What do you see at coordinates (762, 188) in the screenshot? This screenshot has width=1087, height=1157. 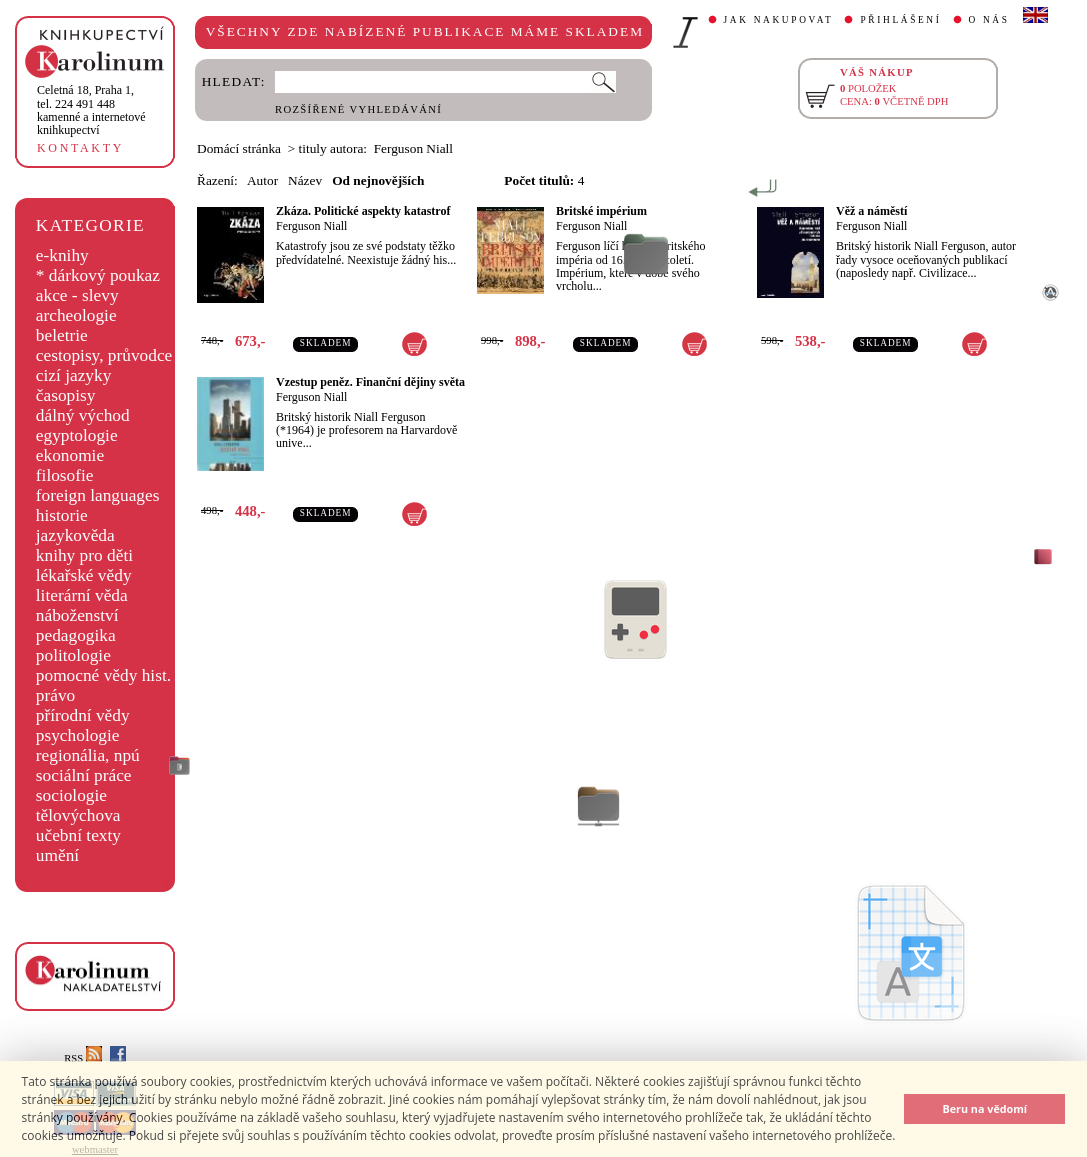 I see `reply to all recipients of an email` at bounding box center [762, 188].